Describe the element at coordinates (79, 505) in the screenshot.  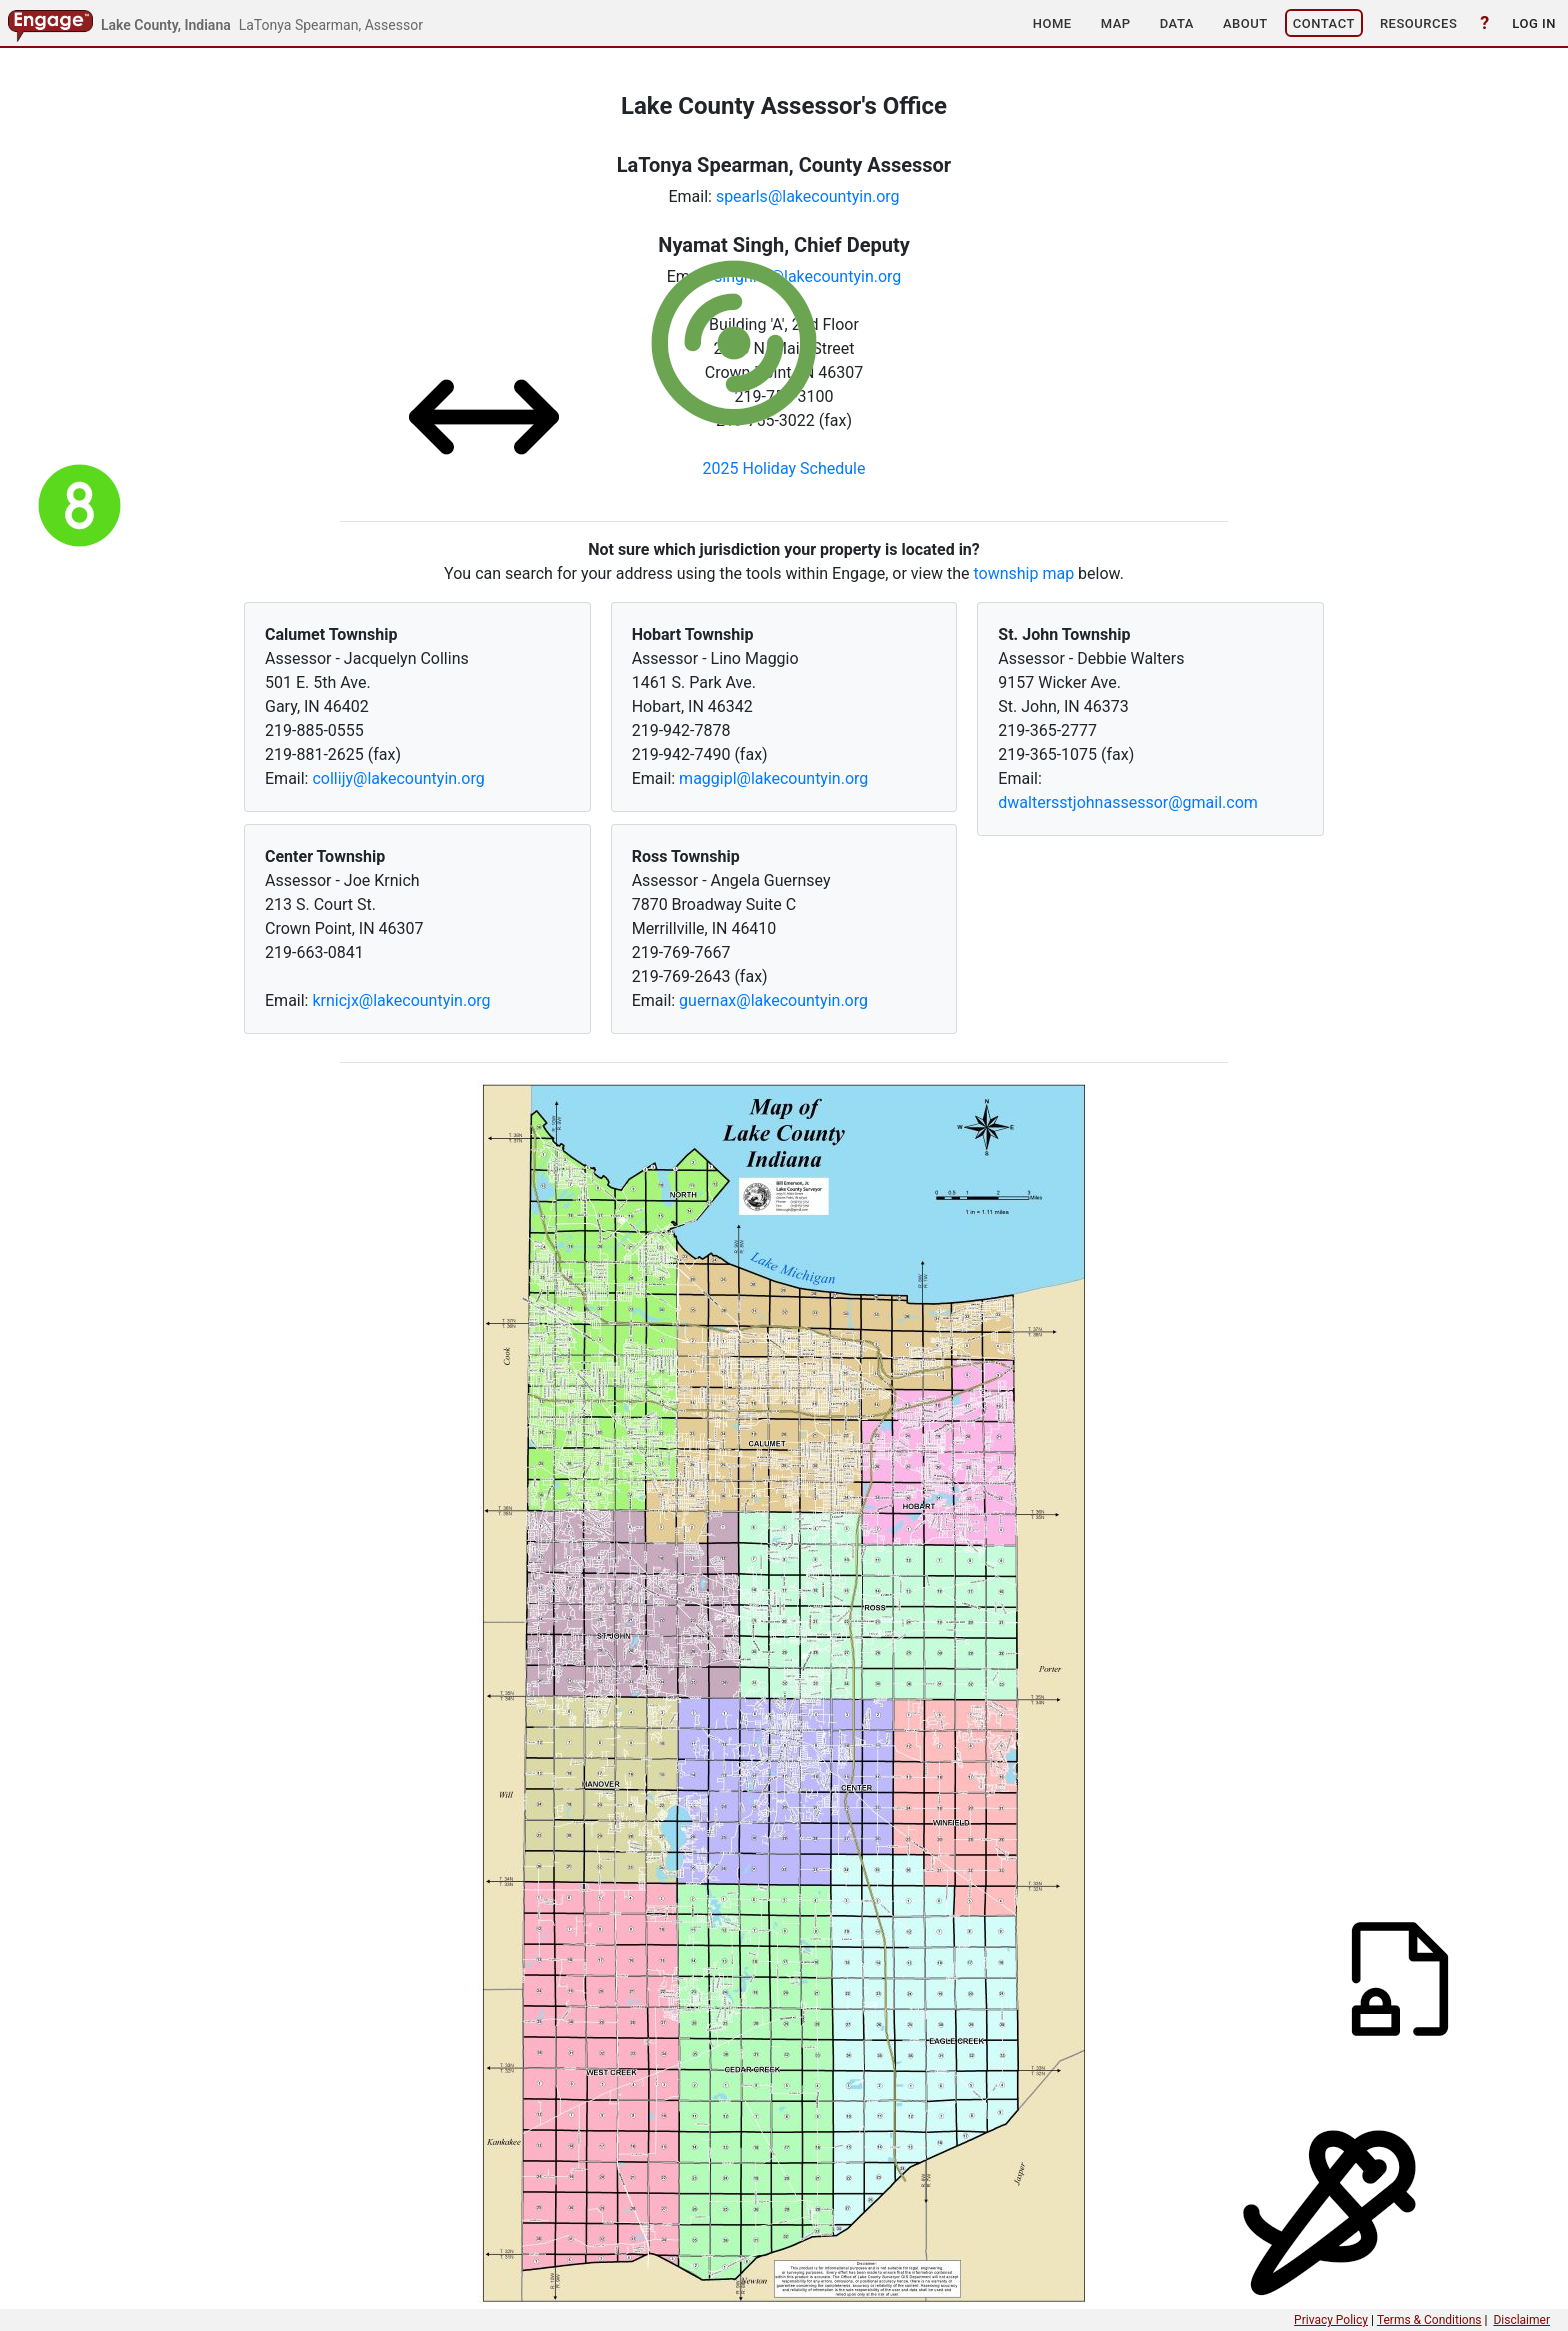
I see `indicates step 8 in a multi-step process` at that location.